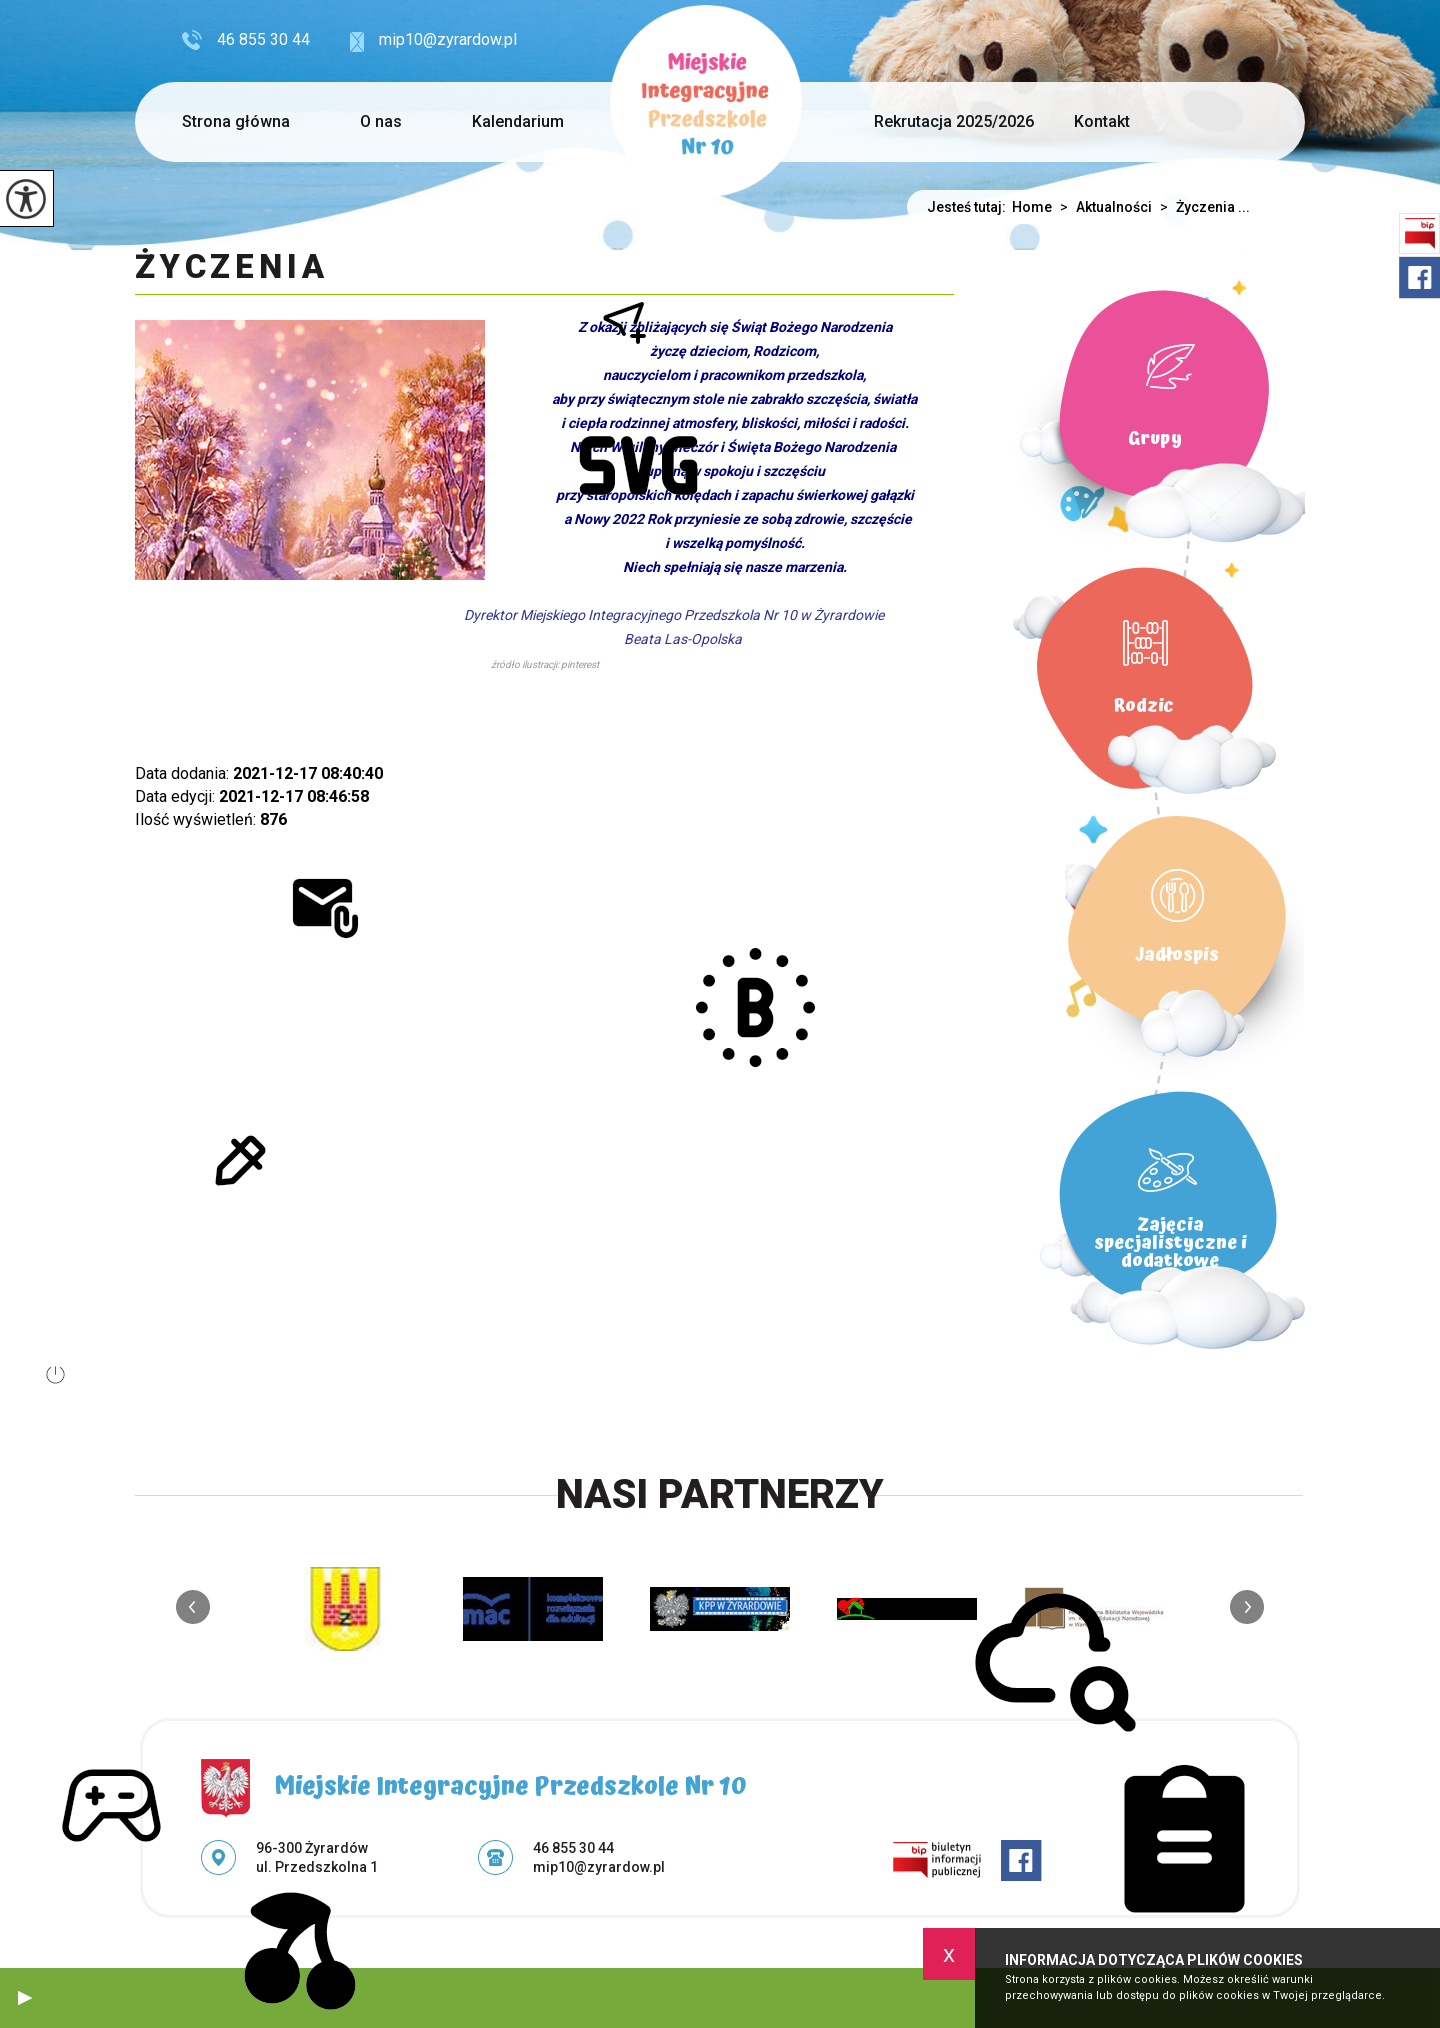 This screenshot has width=1440, height=2028. I want to click on view clipboard contents, so click(1184, 1841).